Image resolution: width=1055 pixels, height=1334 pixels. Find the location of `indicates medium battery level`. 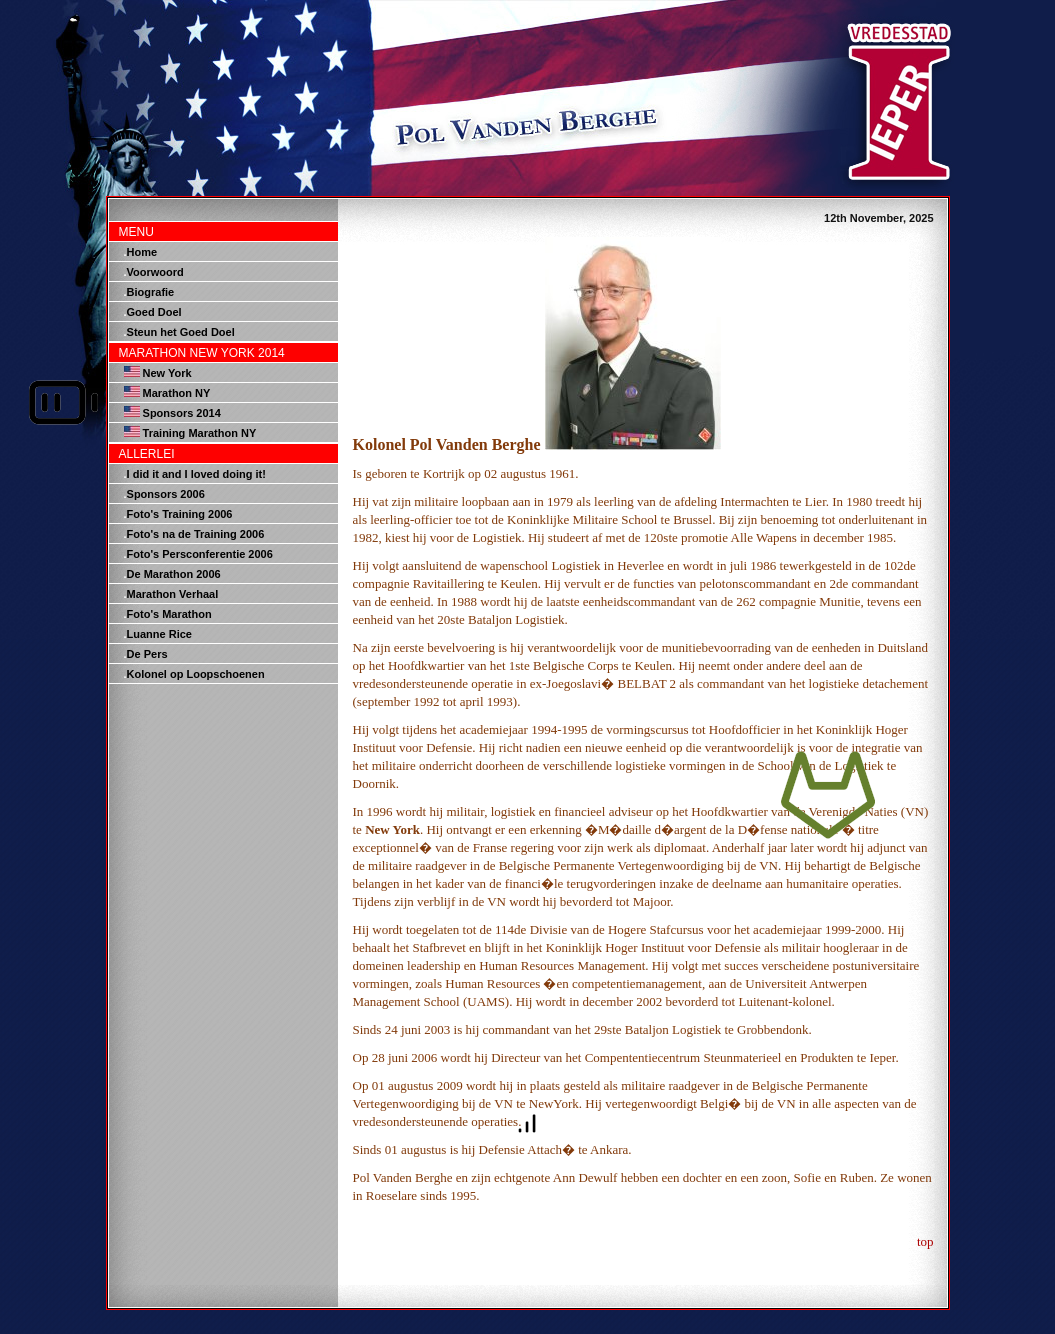

indicates medium battery level is located at coordinates (63, 402).